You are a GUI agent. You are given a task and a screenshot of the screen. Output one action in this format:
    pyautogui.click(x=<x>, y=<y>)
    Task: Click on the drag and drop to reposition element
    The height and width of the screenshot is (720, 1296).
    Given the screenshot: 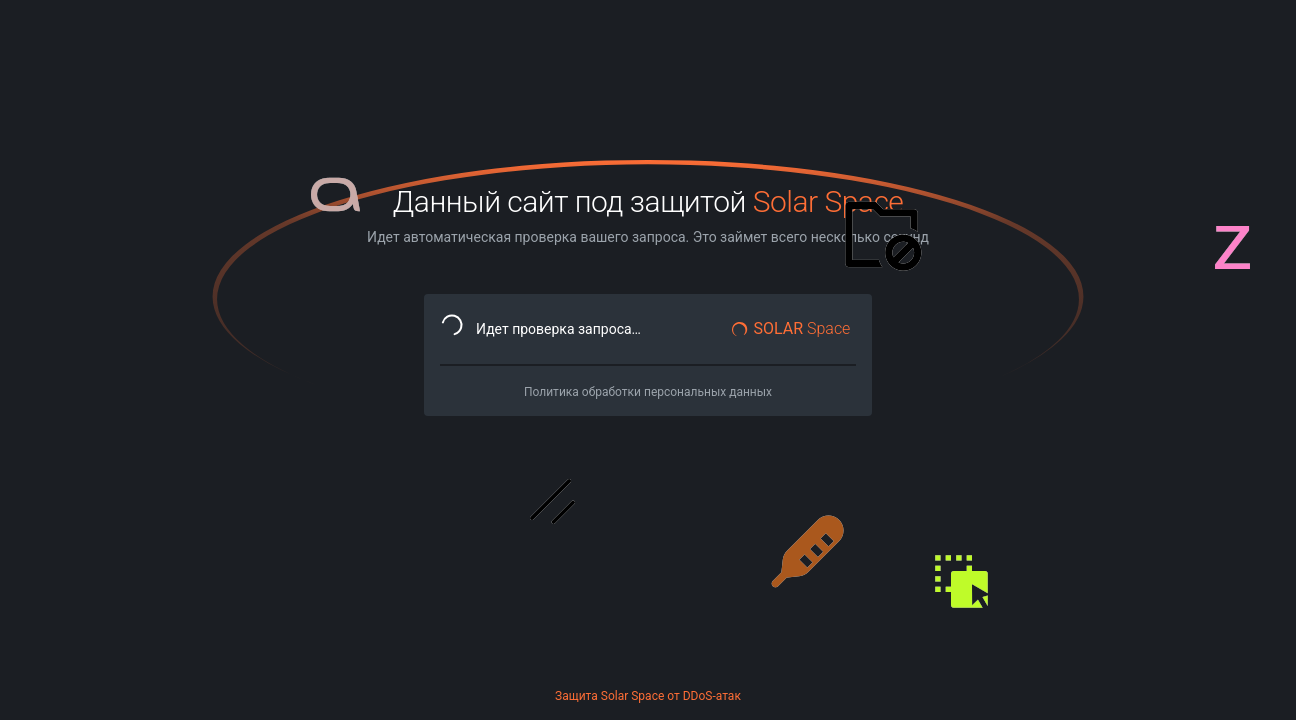 What is the action you would take?
    pyautogui.click(x=961, y=581)
    